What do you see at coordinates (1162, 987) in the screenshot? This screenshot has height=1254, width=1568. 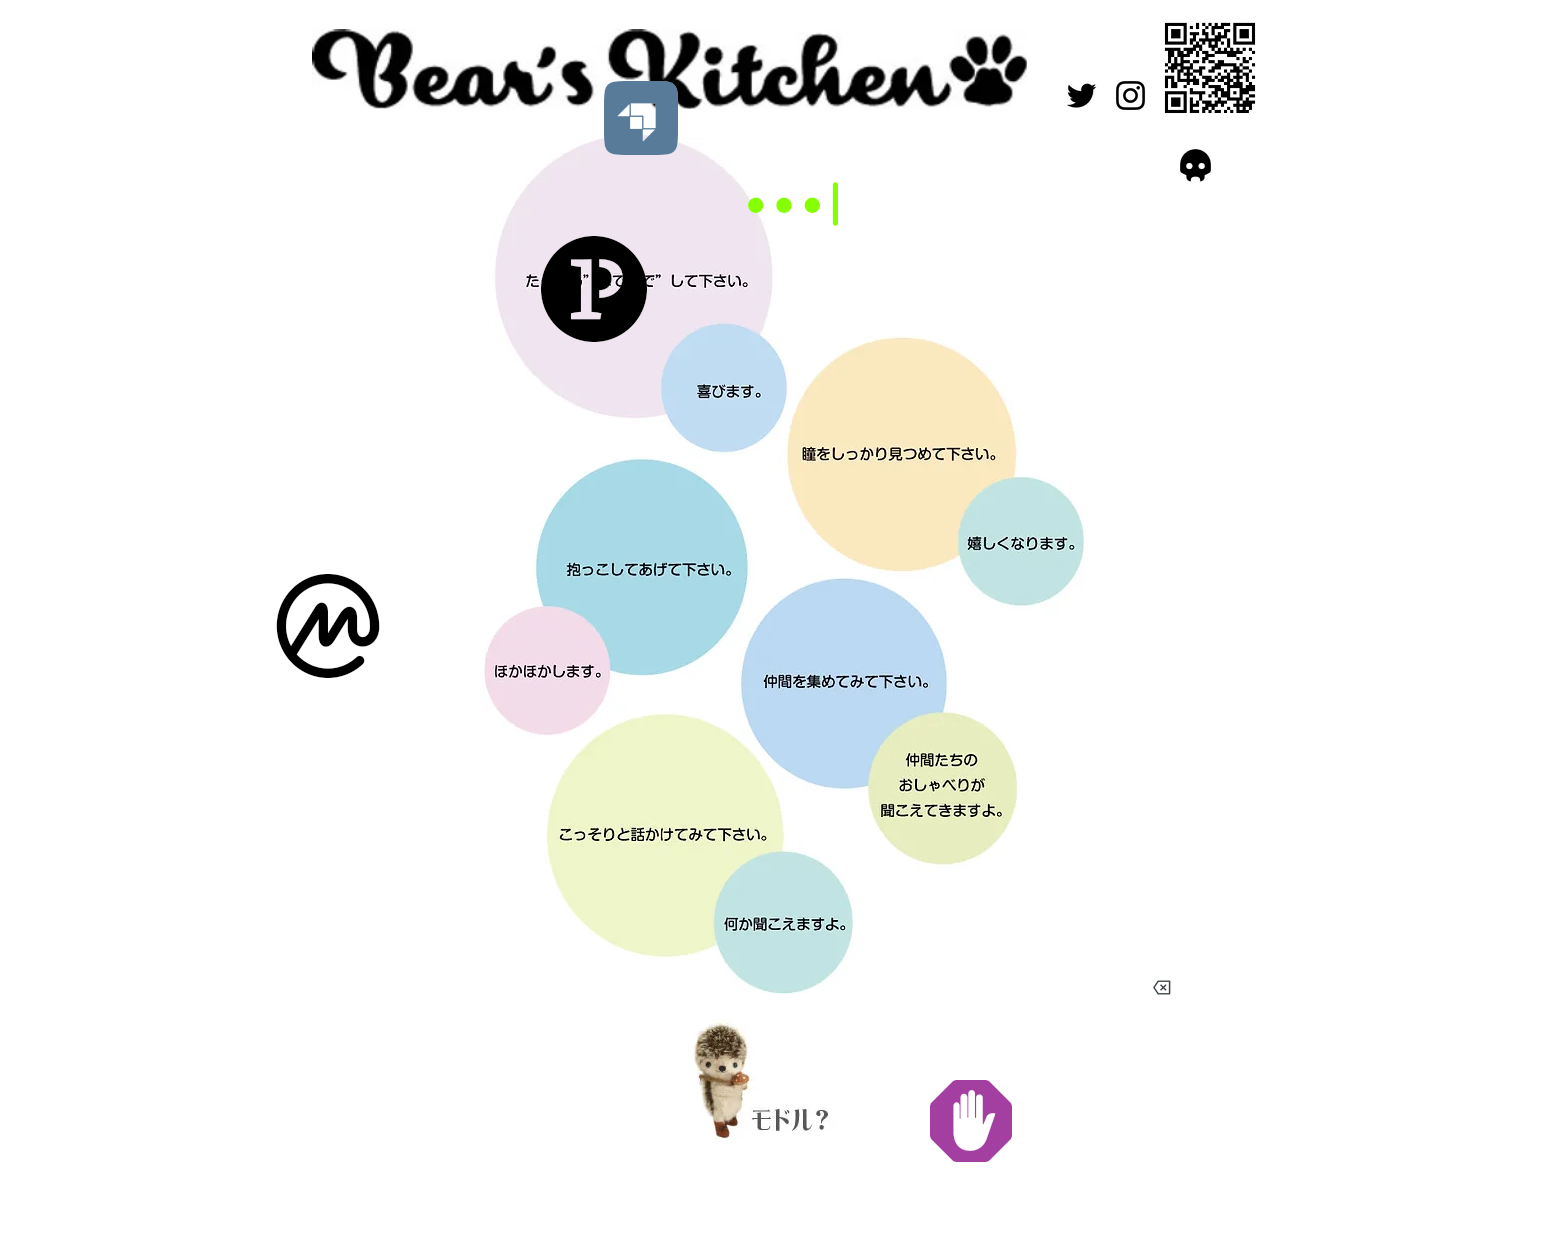 I see `delete or backspace text input` at bounding box center [1162, 987].